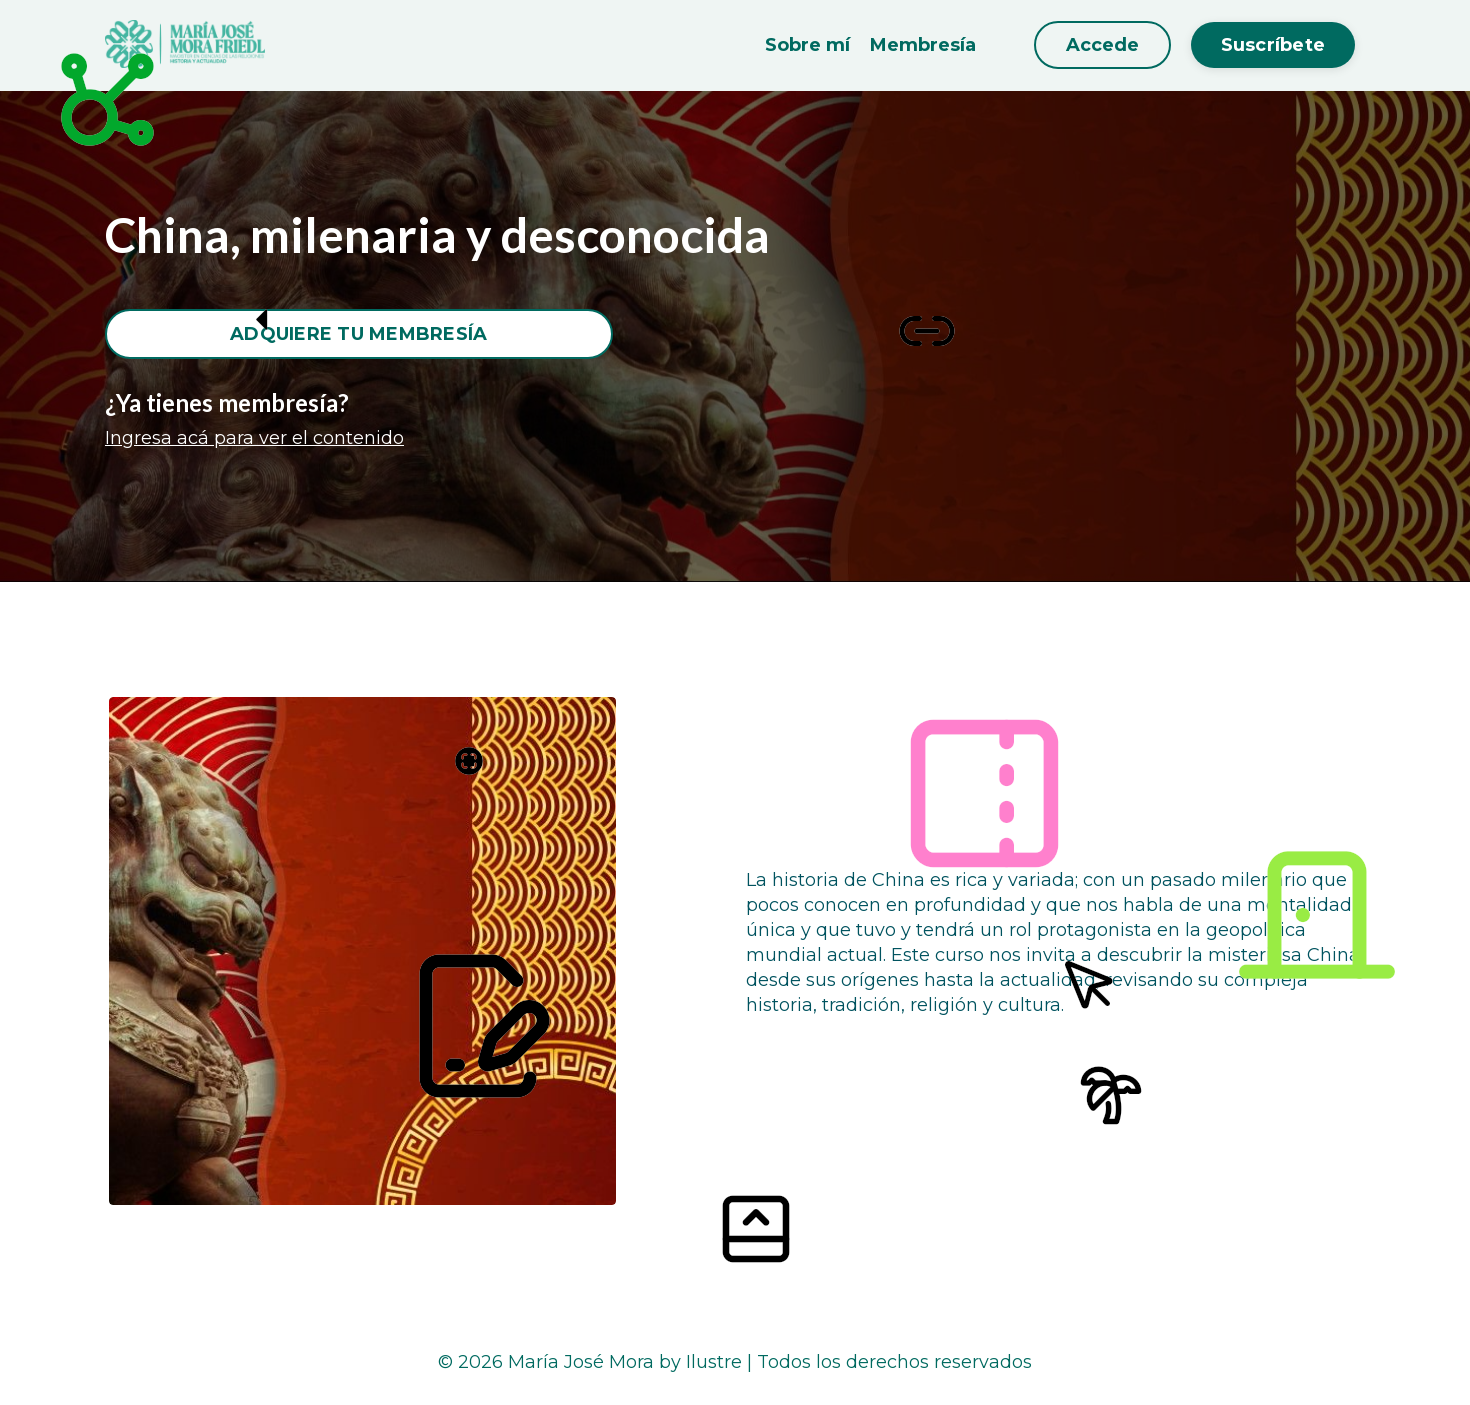 Image resolution: width=1470 pixels, height=1405 pixels. I want to click on log out or exit the application, so click(1317, 915).